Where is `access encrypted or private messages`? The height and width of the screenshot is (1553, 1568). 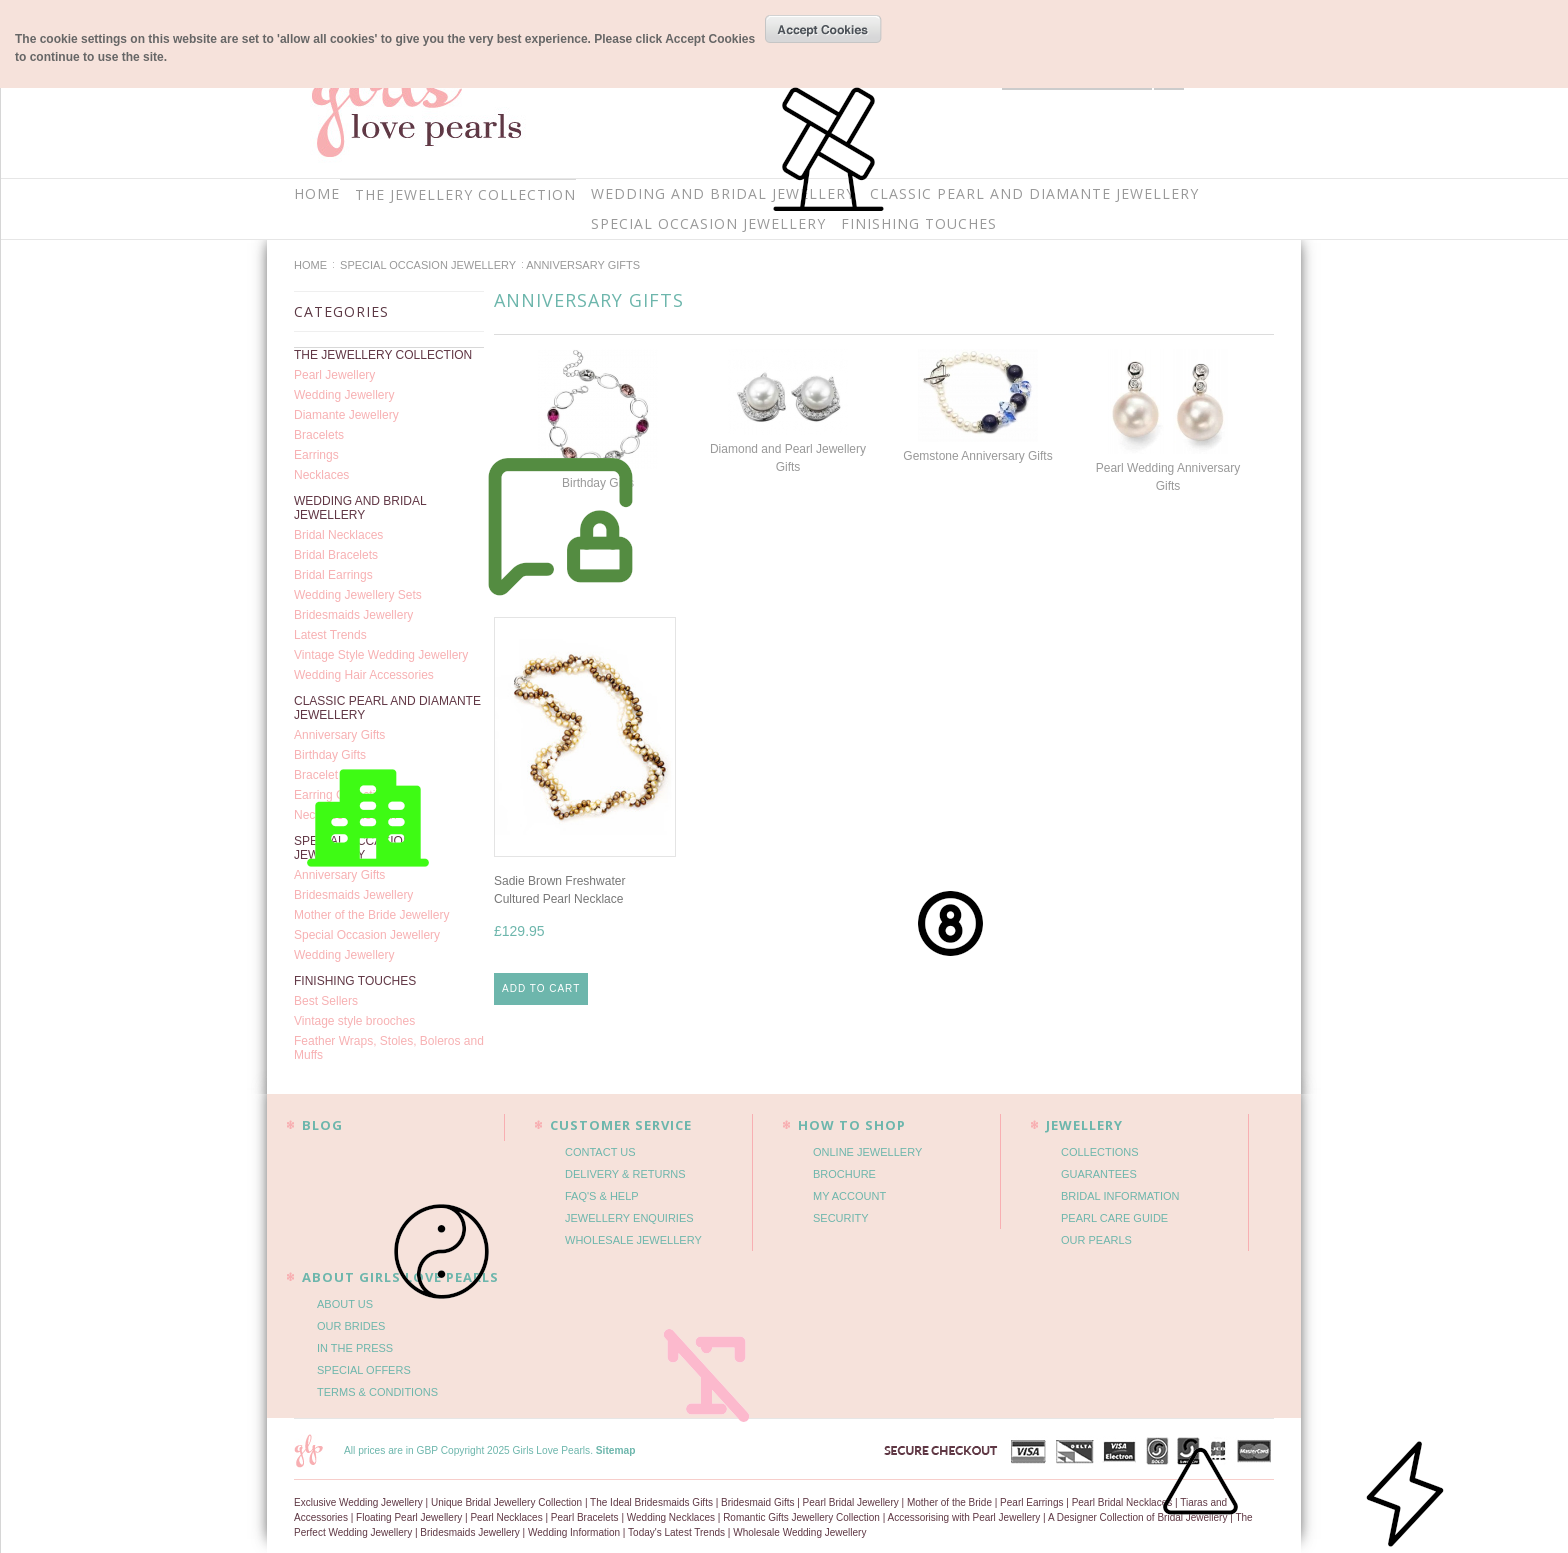
access encrypted or private messages is located at coordinates (560, 523).